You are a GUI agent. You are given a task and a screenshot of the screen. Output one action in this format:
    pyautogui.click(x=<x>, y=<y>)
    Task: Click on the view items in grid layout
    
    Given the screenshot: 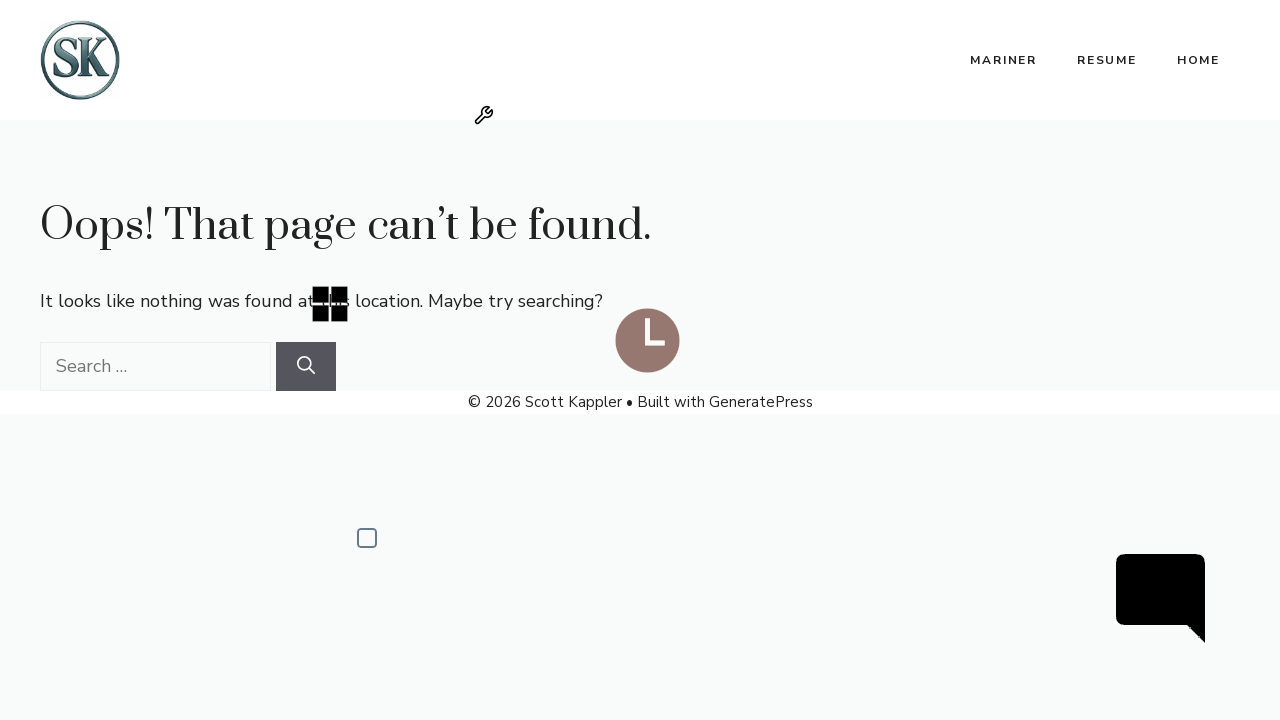 What is the action you would take?
    pyautogui.click(x=330, y=304)
    